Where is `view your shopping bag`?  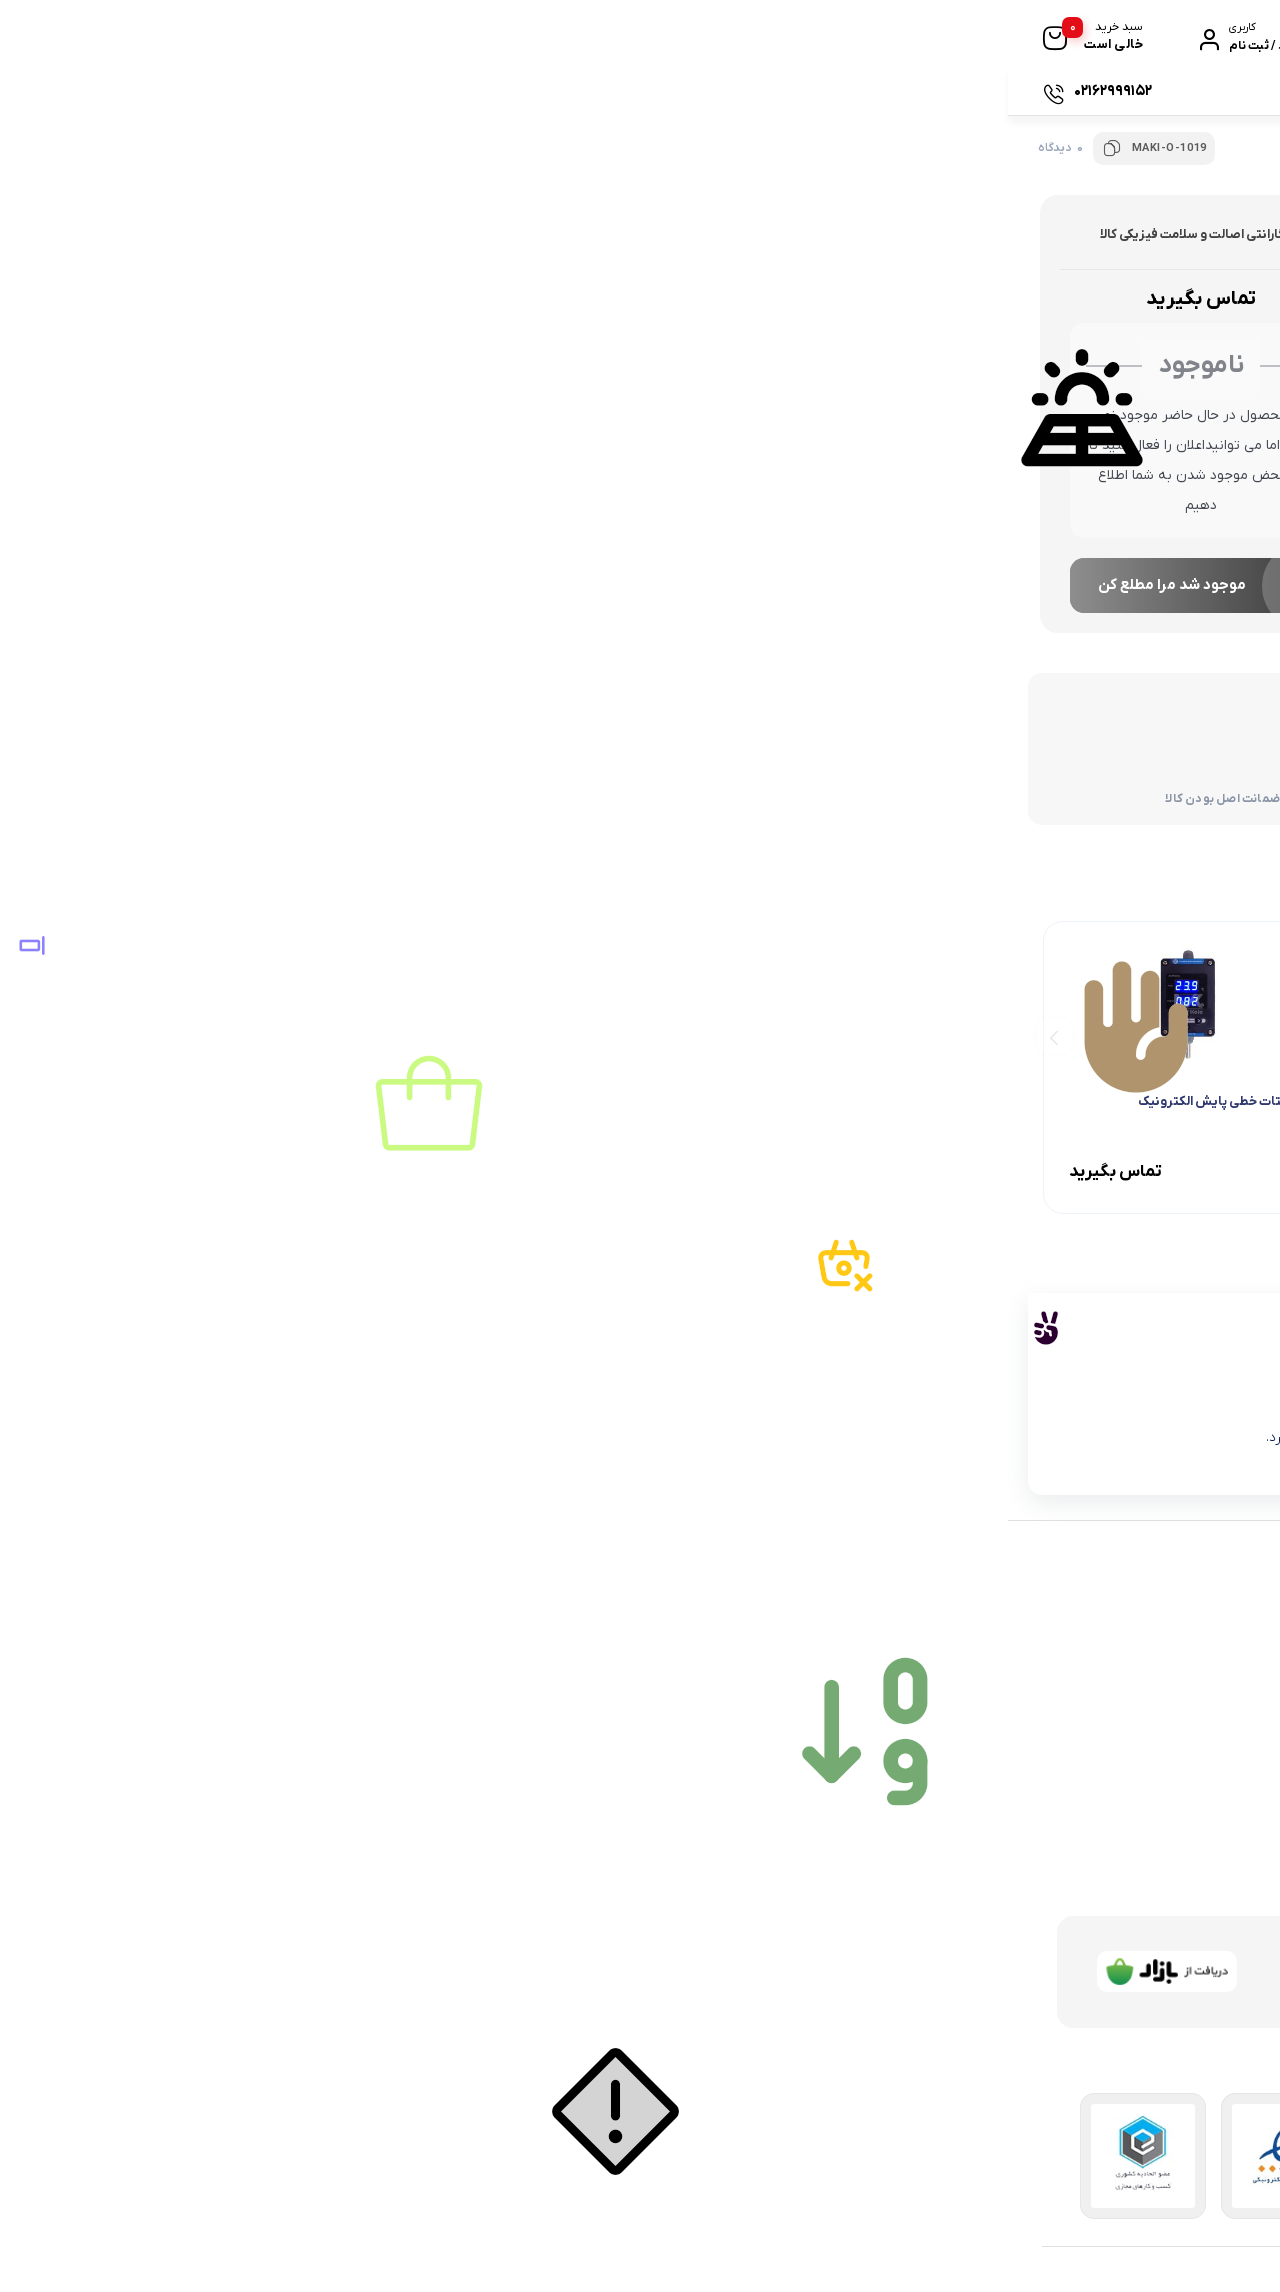 view your shopping bag is located at coordinates (429, 1109).